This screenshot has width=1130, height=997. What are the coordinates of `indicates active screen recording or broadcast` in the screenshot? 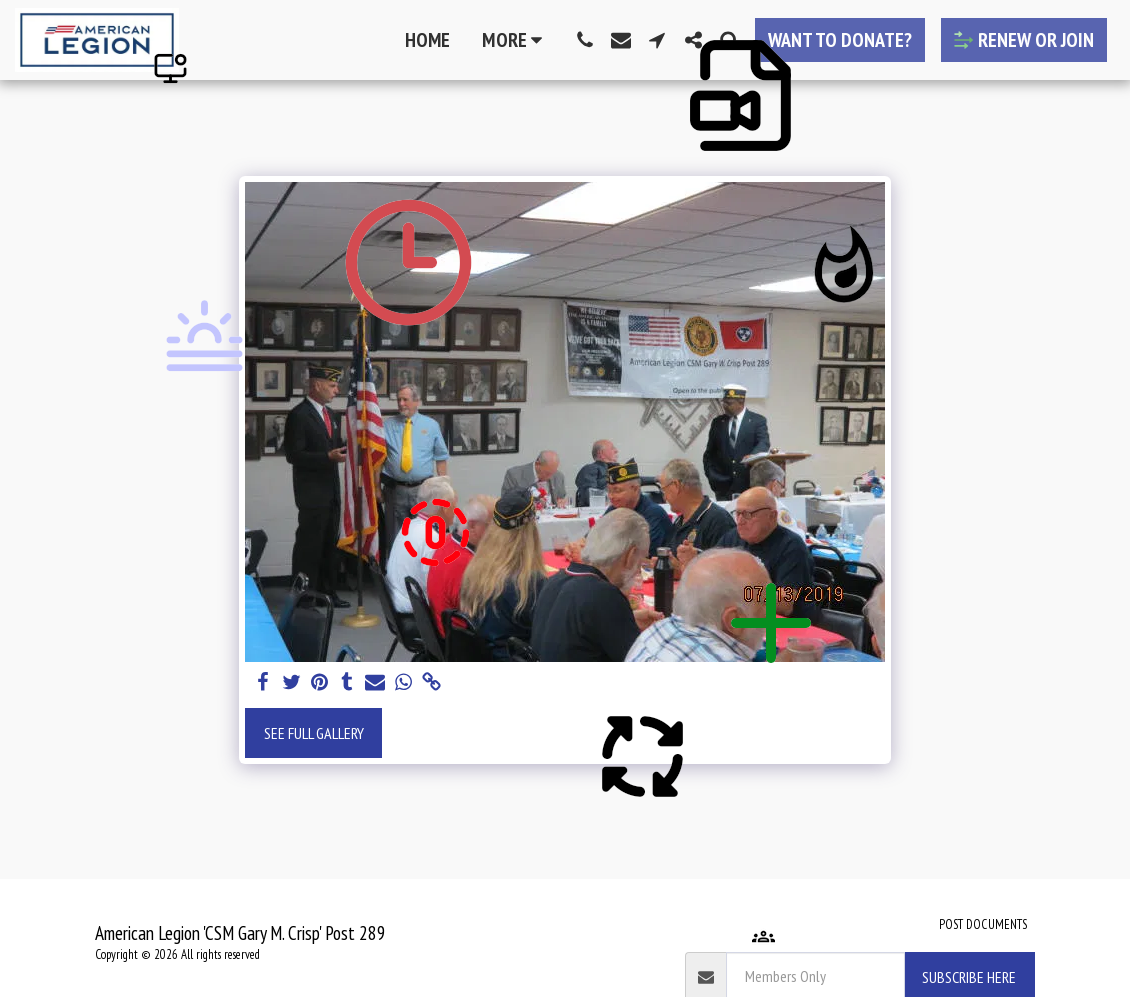 It's located at (170, 68).